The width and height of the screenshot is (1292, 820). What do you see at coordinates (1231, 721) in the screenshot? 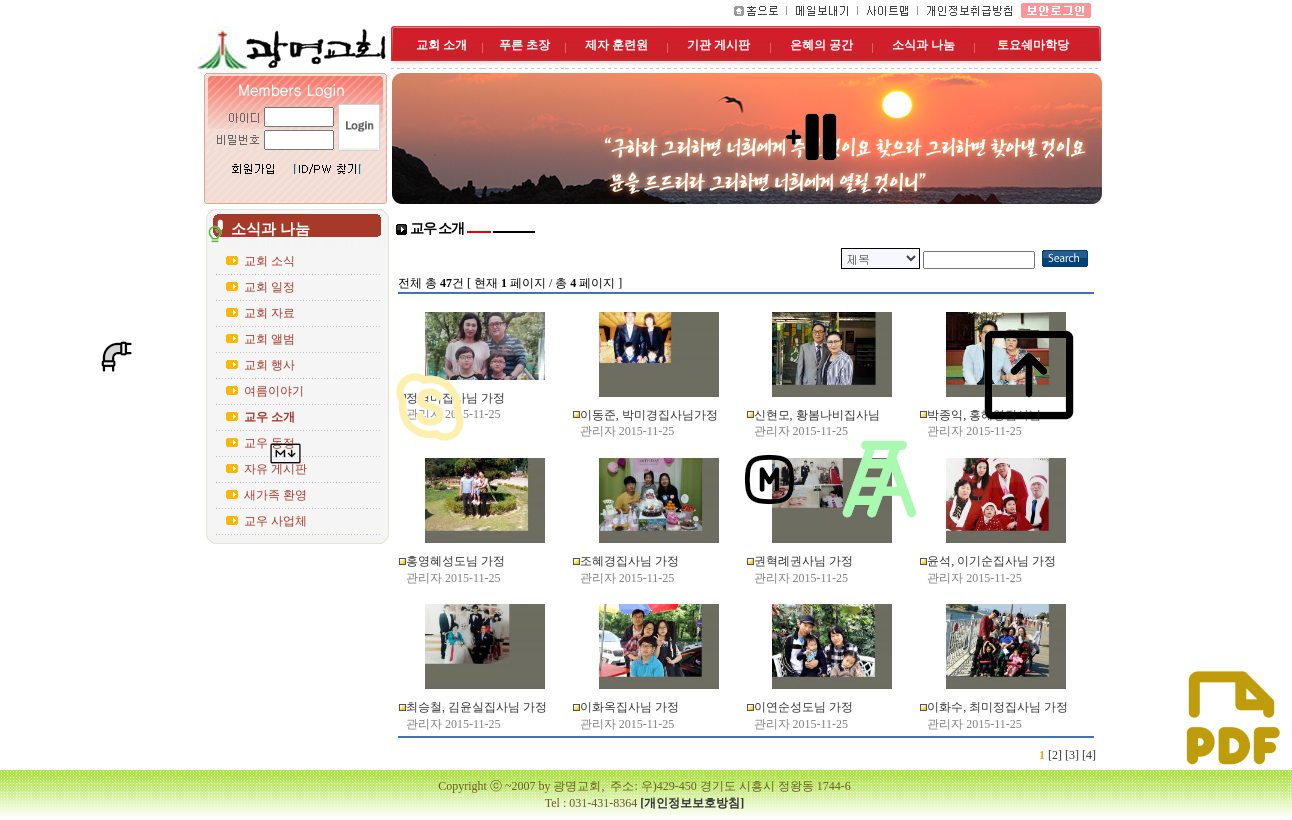
I see `view or open a PDF document` at bounding box center [1231, 721].